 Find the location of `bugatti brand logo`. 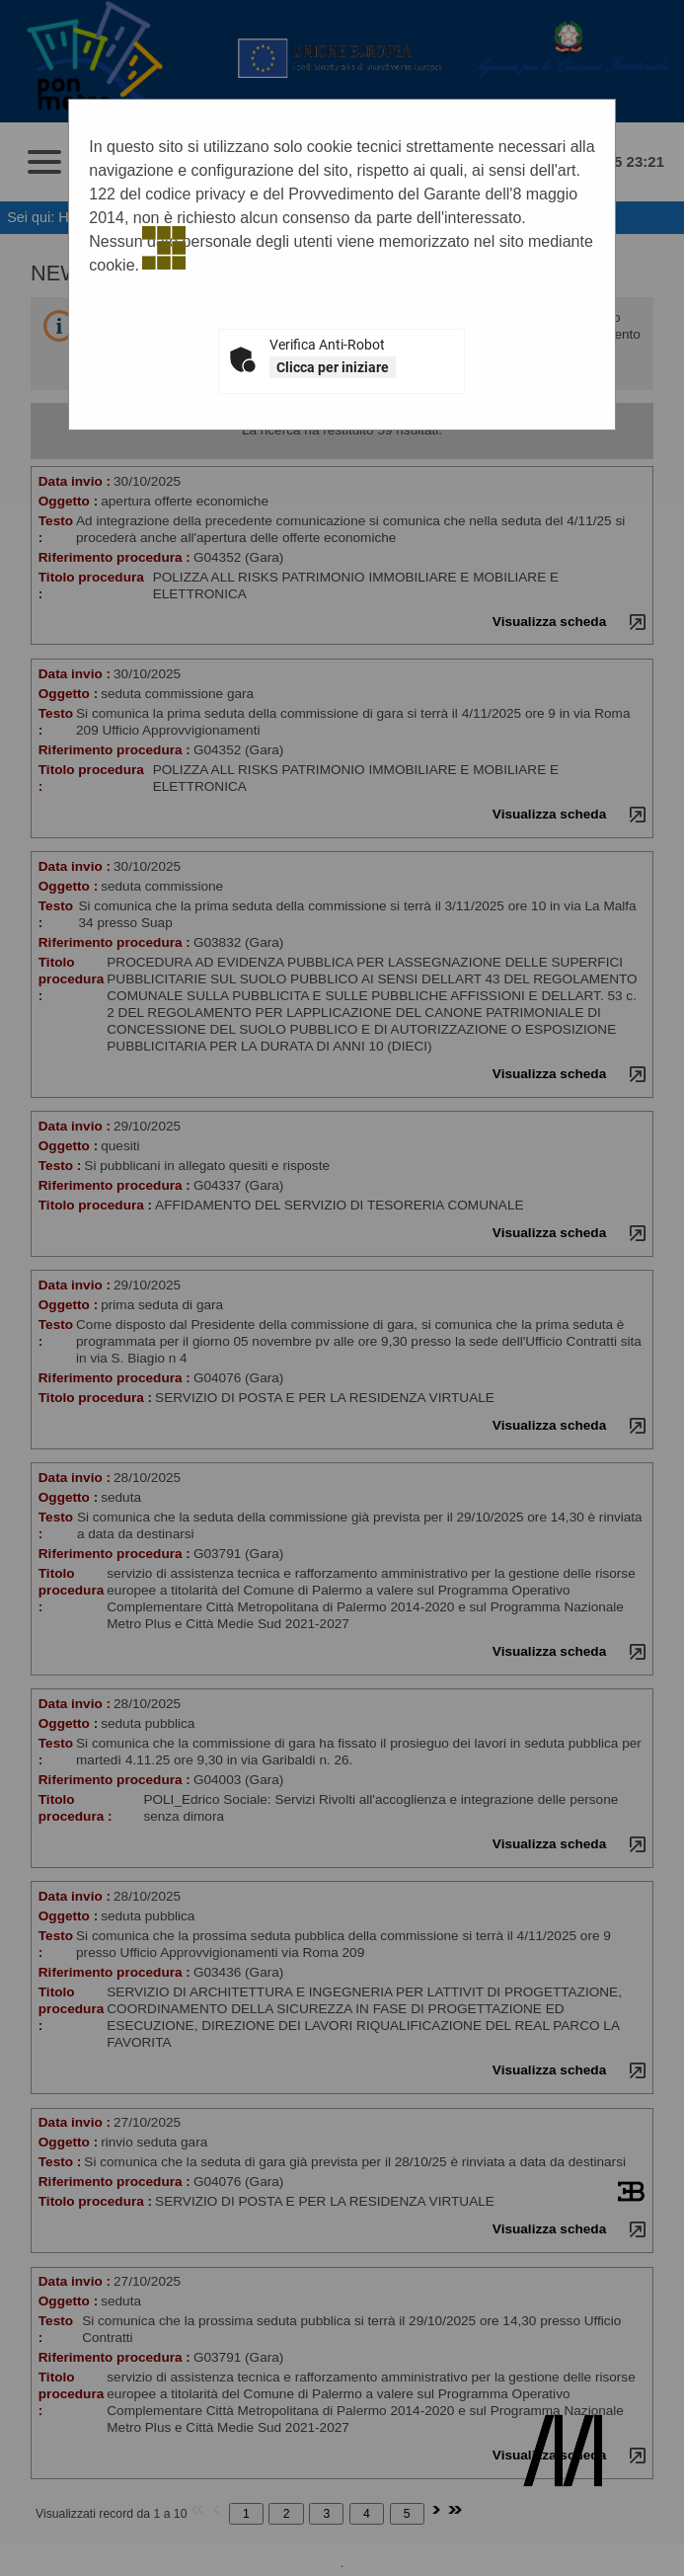

bugatti brand logo is located at coordinates (631, 2191).